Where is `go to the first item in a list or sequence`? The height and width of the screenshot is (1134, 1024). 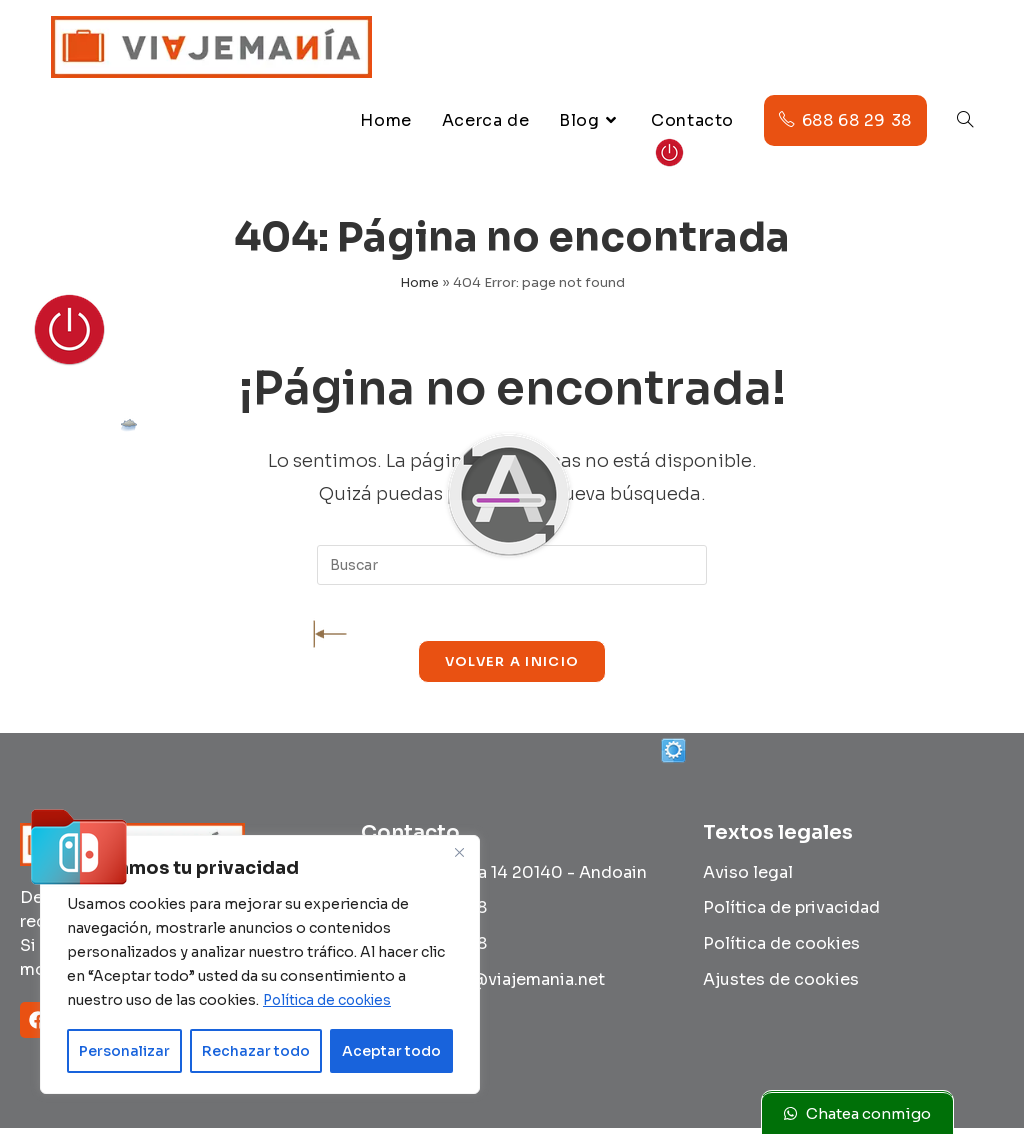 go to the first item in a list or sequence is located at coordinates (330, 634).